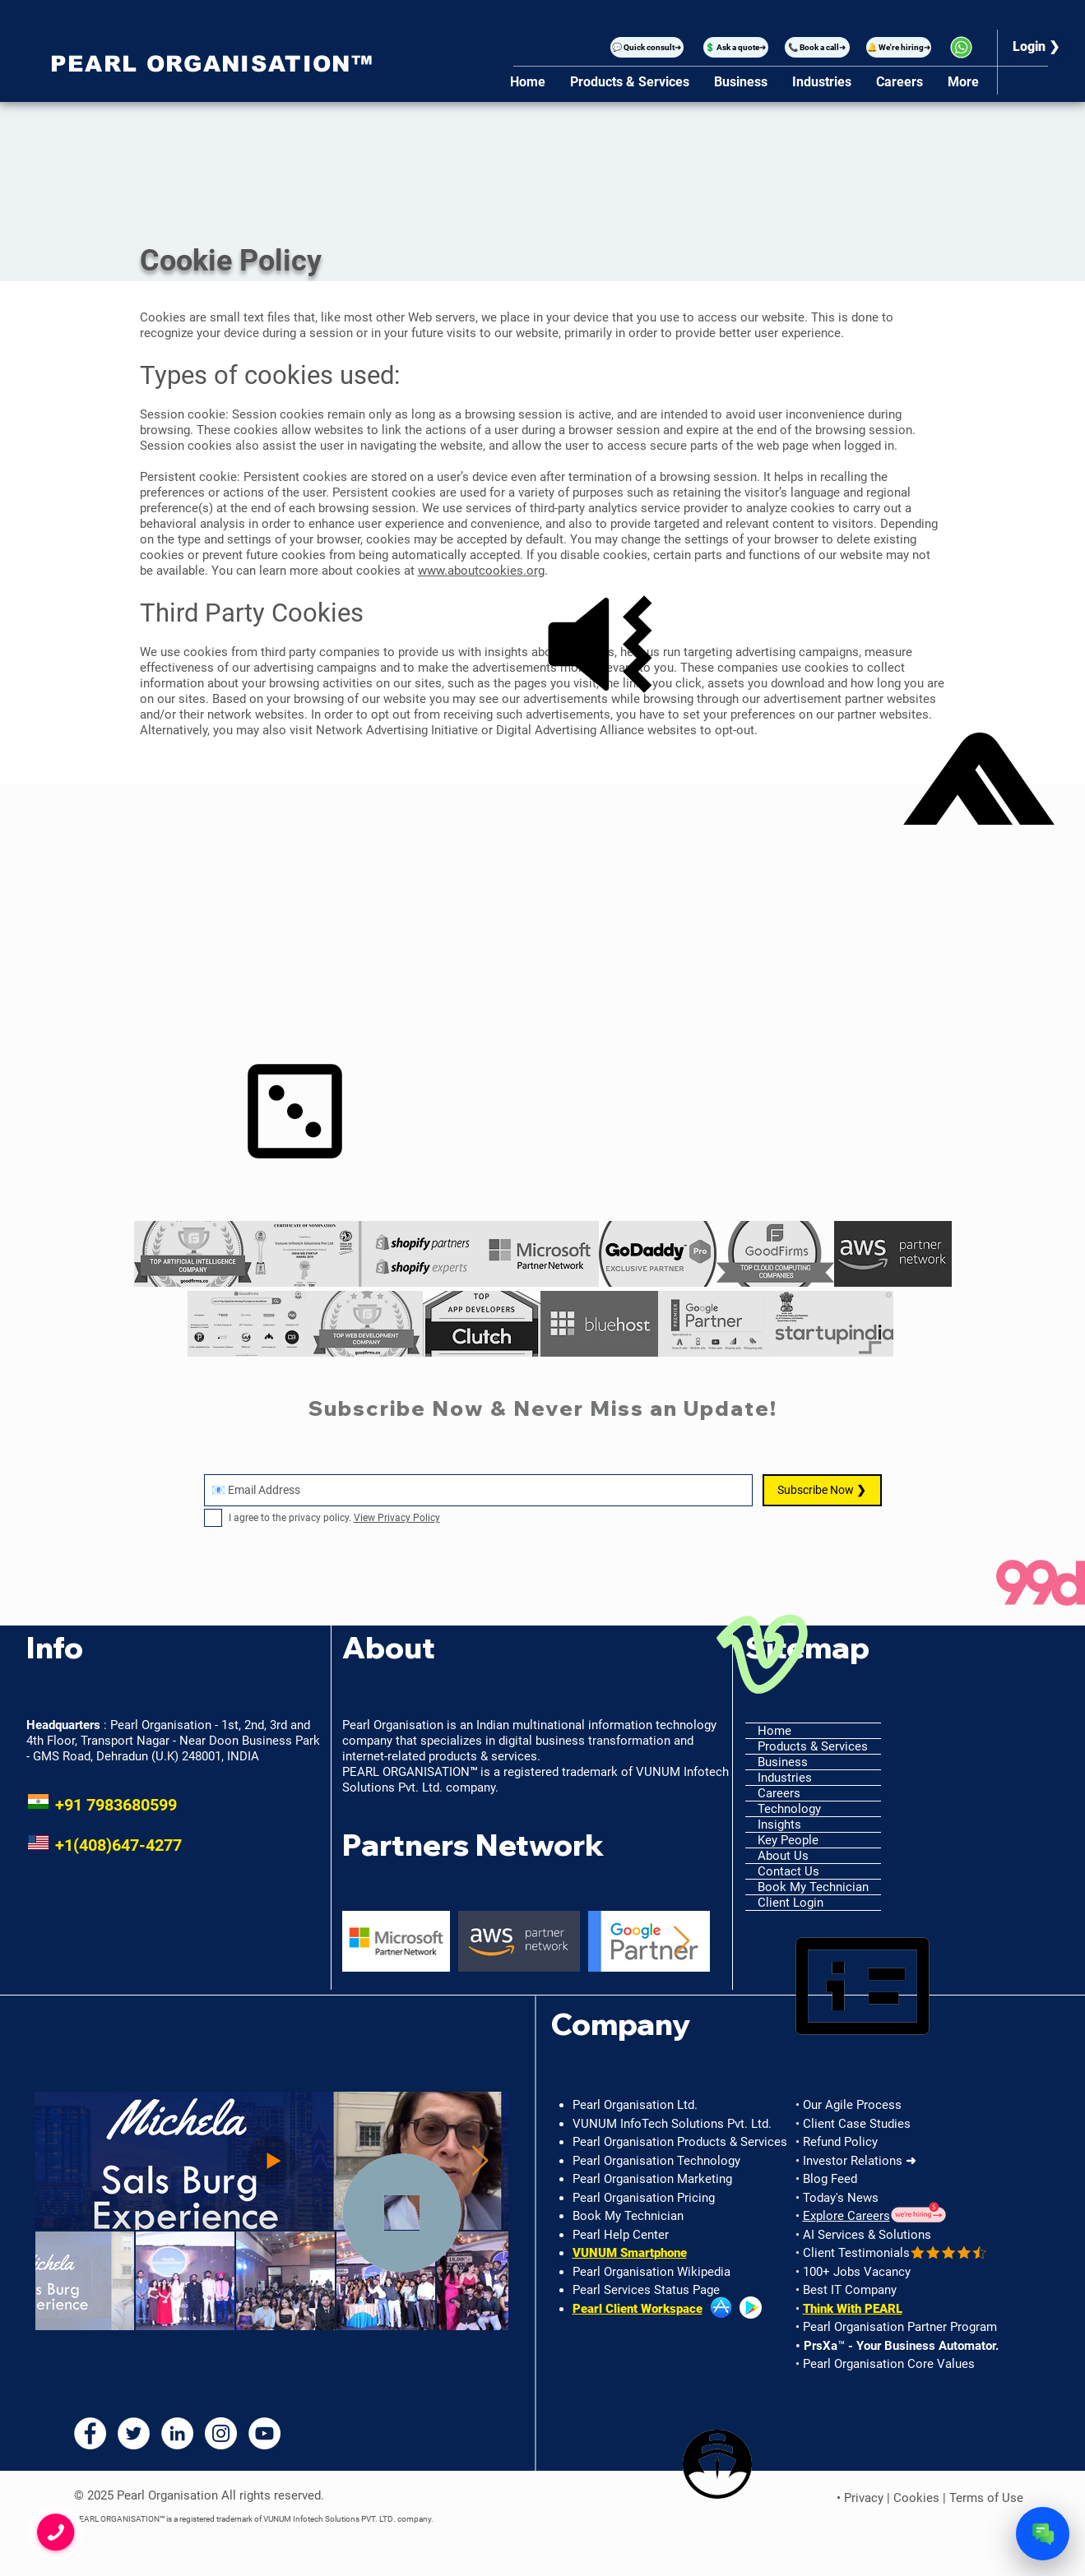  What do you see at coordinates (603, 644) in the screenshot?
I see `set device to vibrate mode` at bounding box center [603, 644].